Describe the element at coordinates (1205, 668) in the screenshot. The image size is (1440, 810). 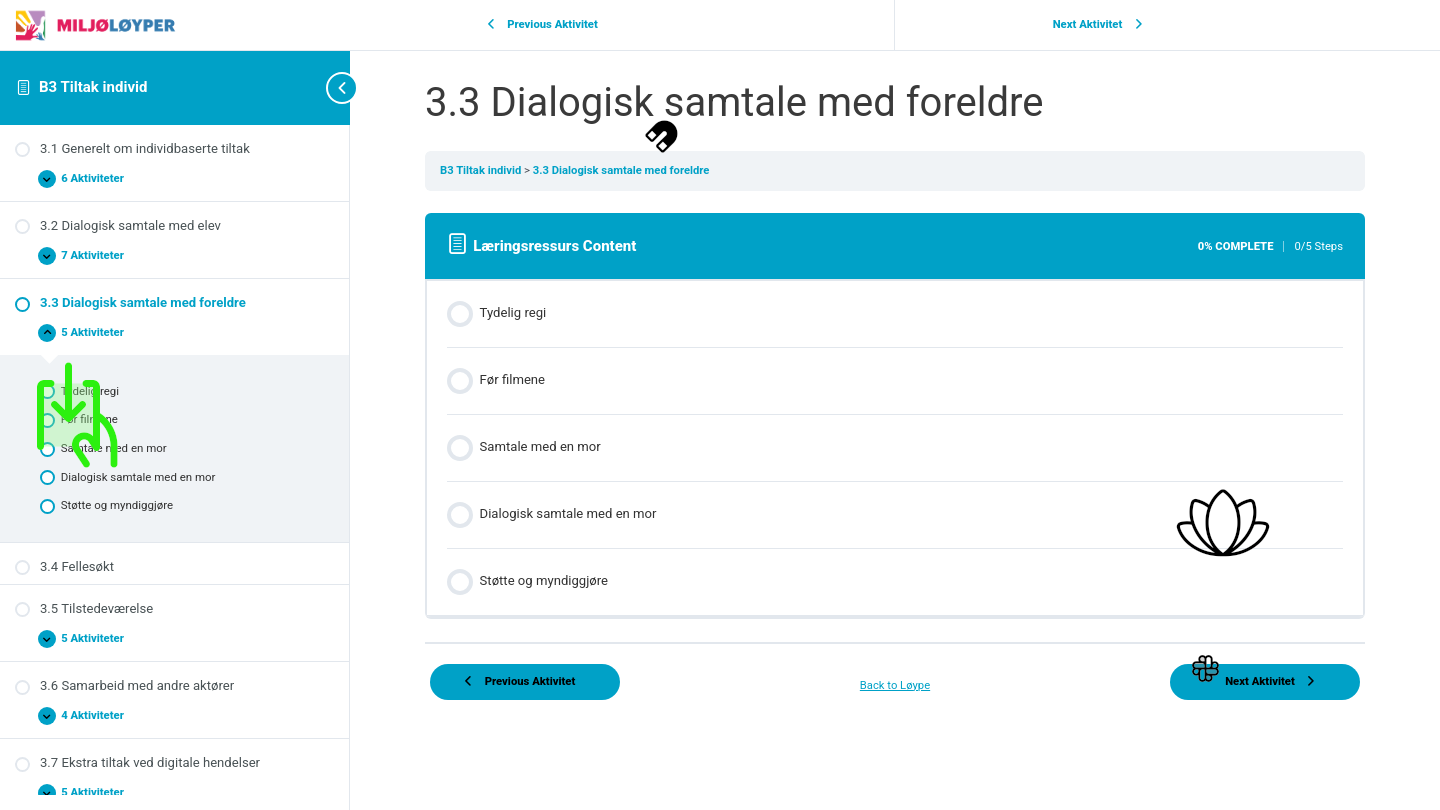
I see `open Slack messaging app` at that location.